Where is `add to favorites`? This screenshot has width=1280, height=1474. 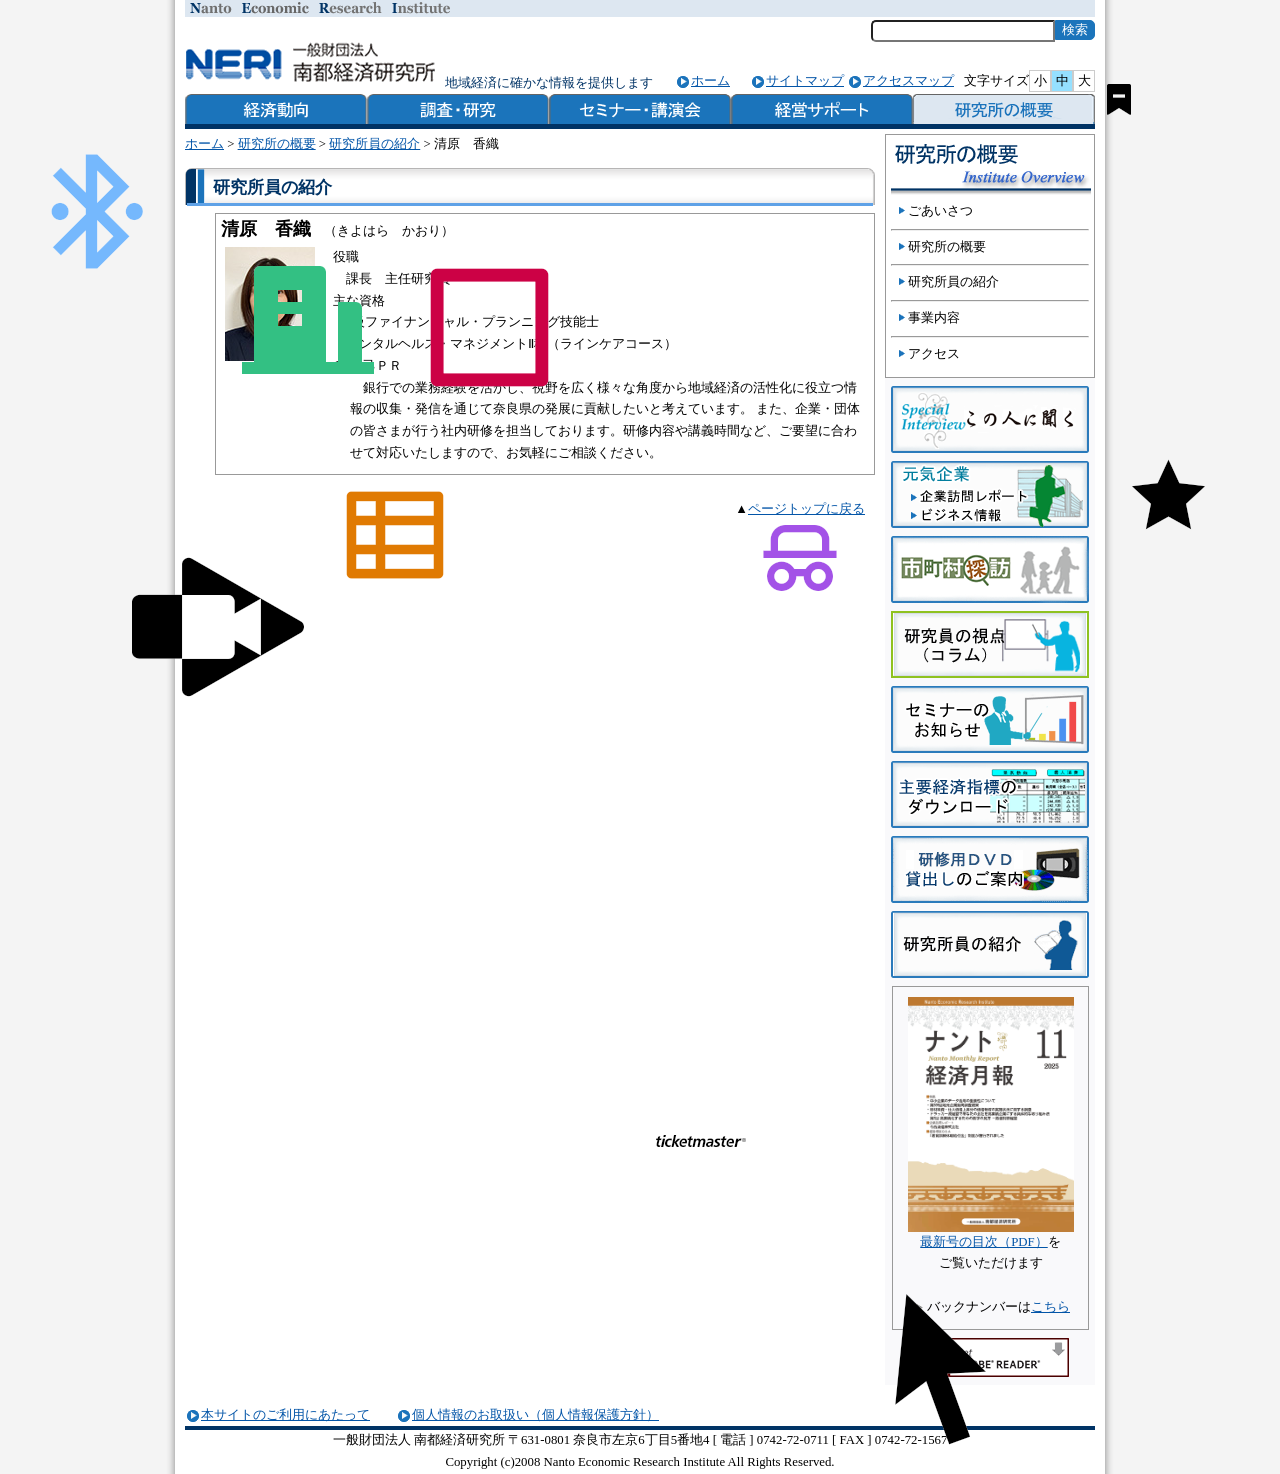
add to favorites is located at coordinates (1168, 496).